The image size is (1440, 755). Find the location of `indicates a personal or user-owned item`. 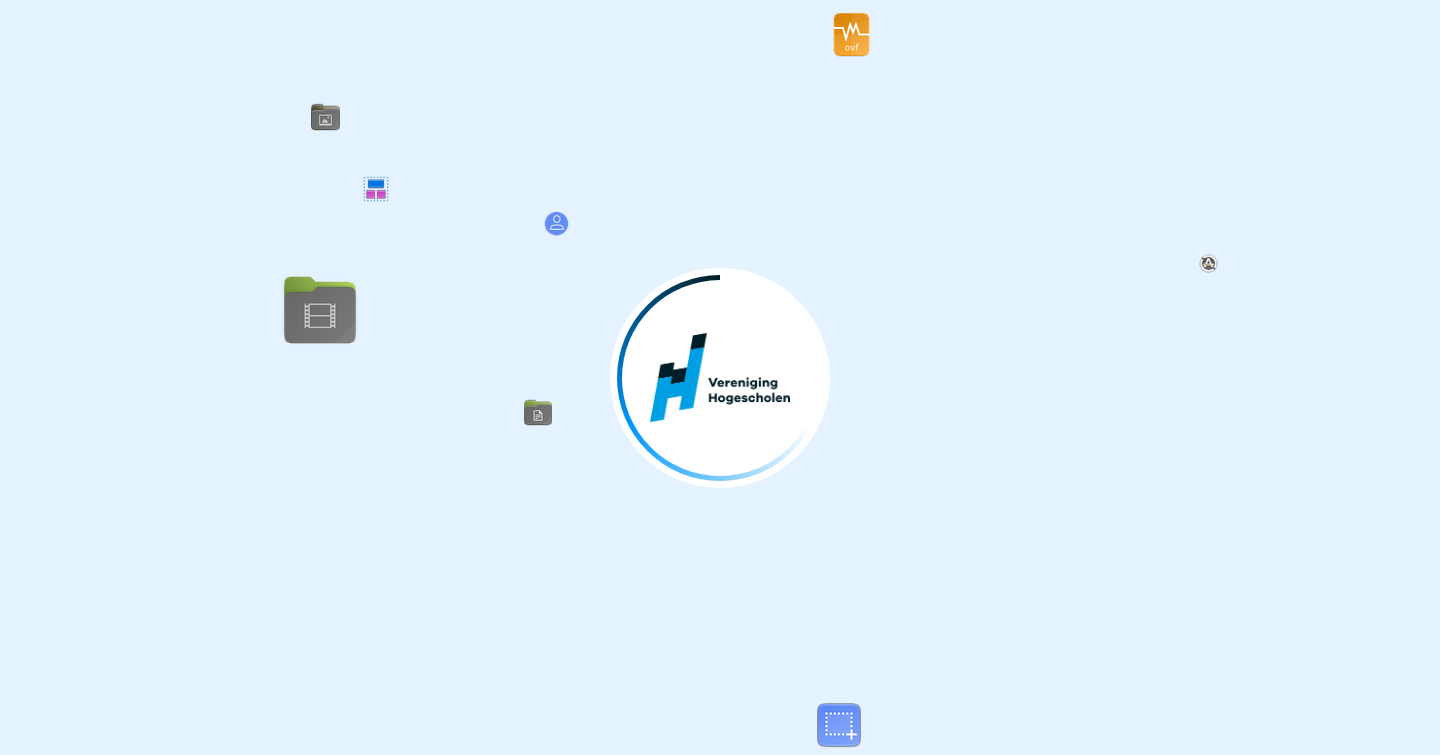

indicates a personal or user-owned item is located at coordinates (556, 223).